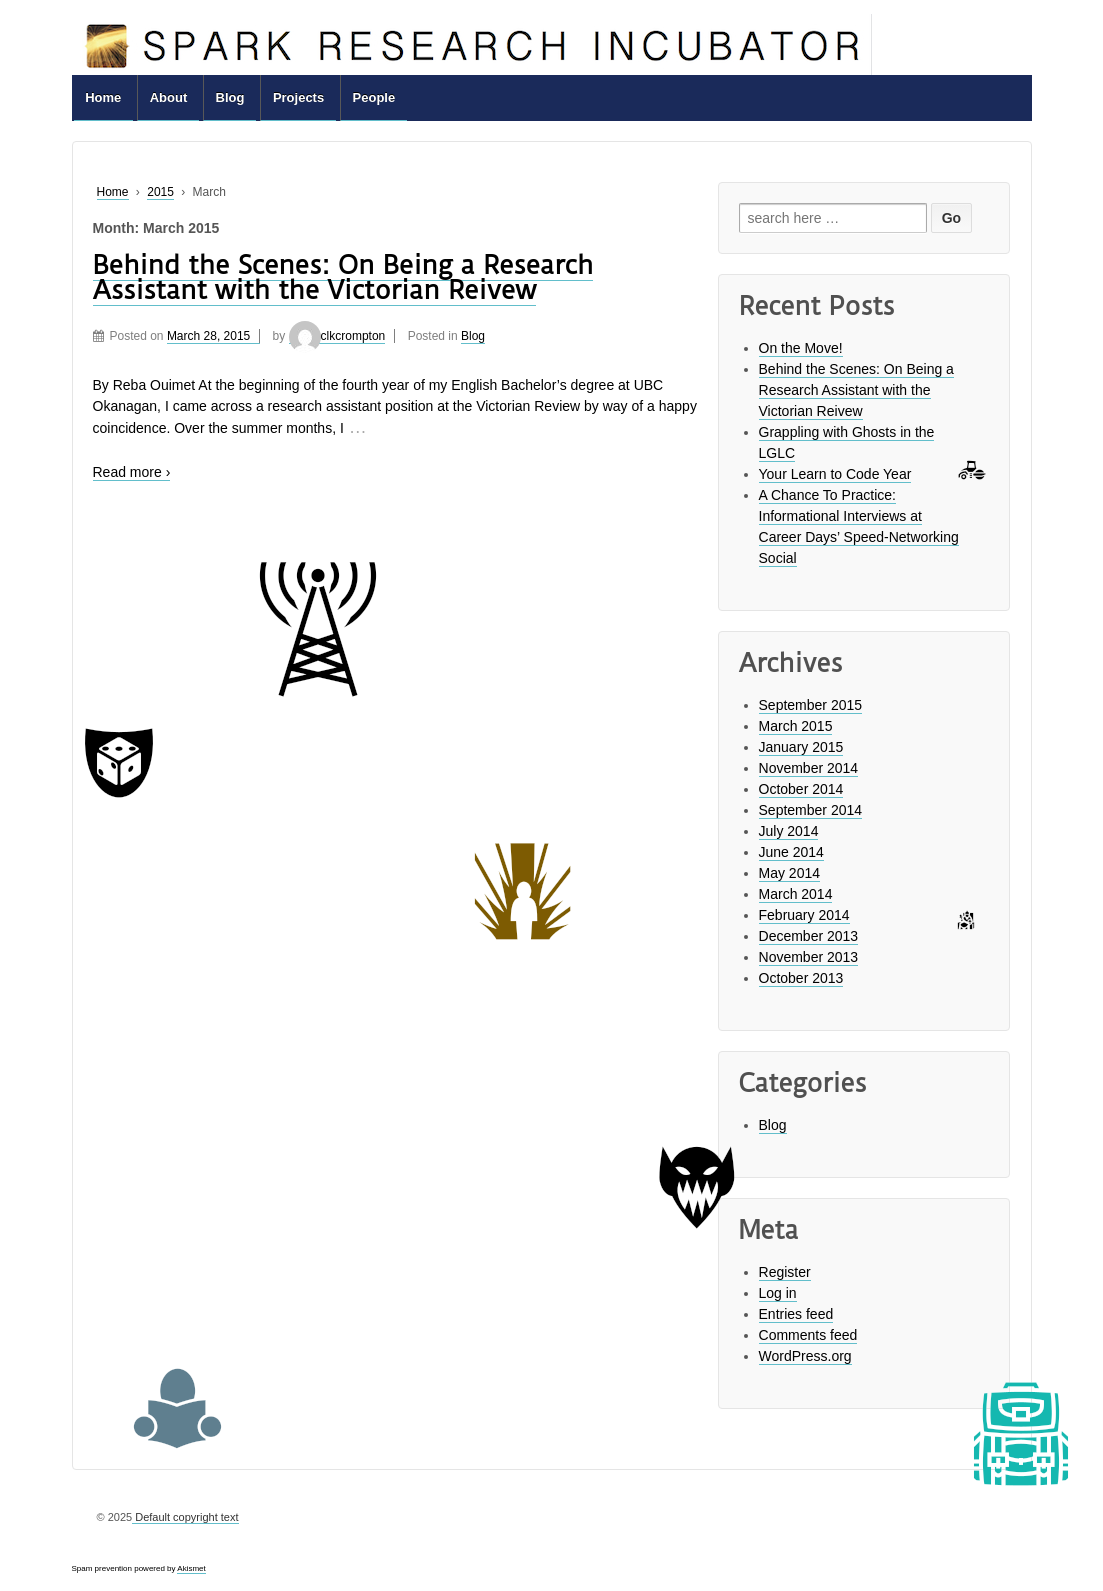 The height and width of the screenshot is (1591, 1103). What do you see at coordinates (1021, 1434) in the screenshot?
I see `access your inventory or stored items` at bounding box center [1021, 1434].